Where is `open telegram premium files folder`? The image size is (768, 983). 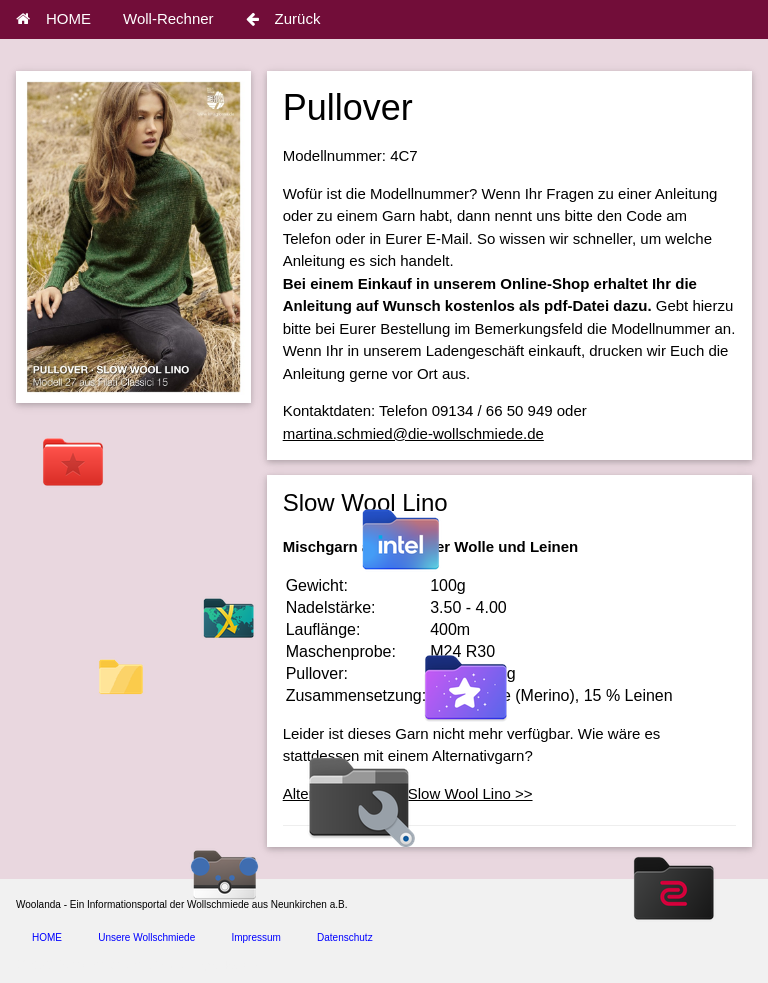
open telegram premium files folder is located at coordinates (465, 689).